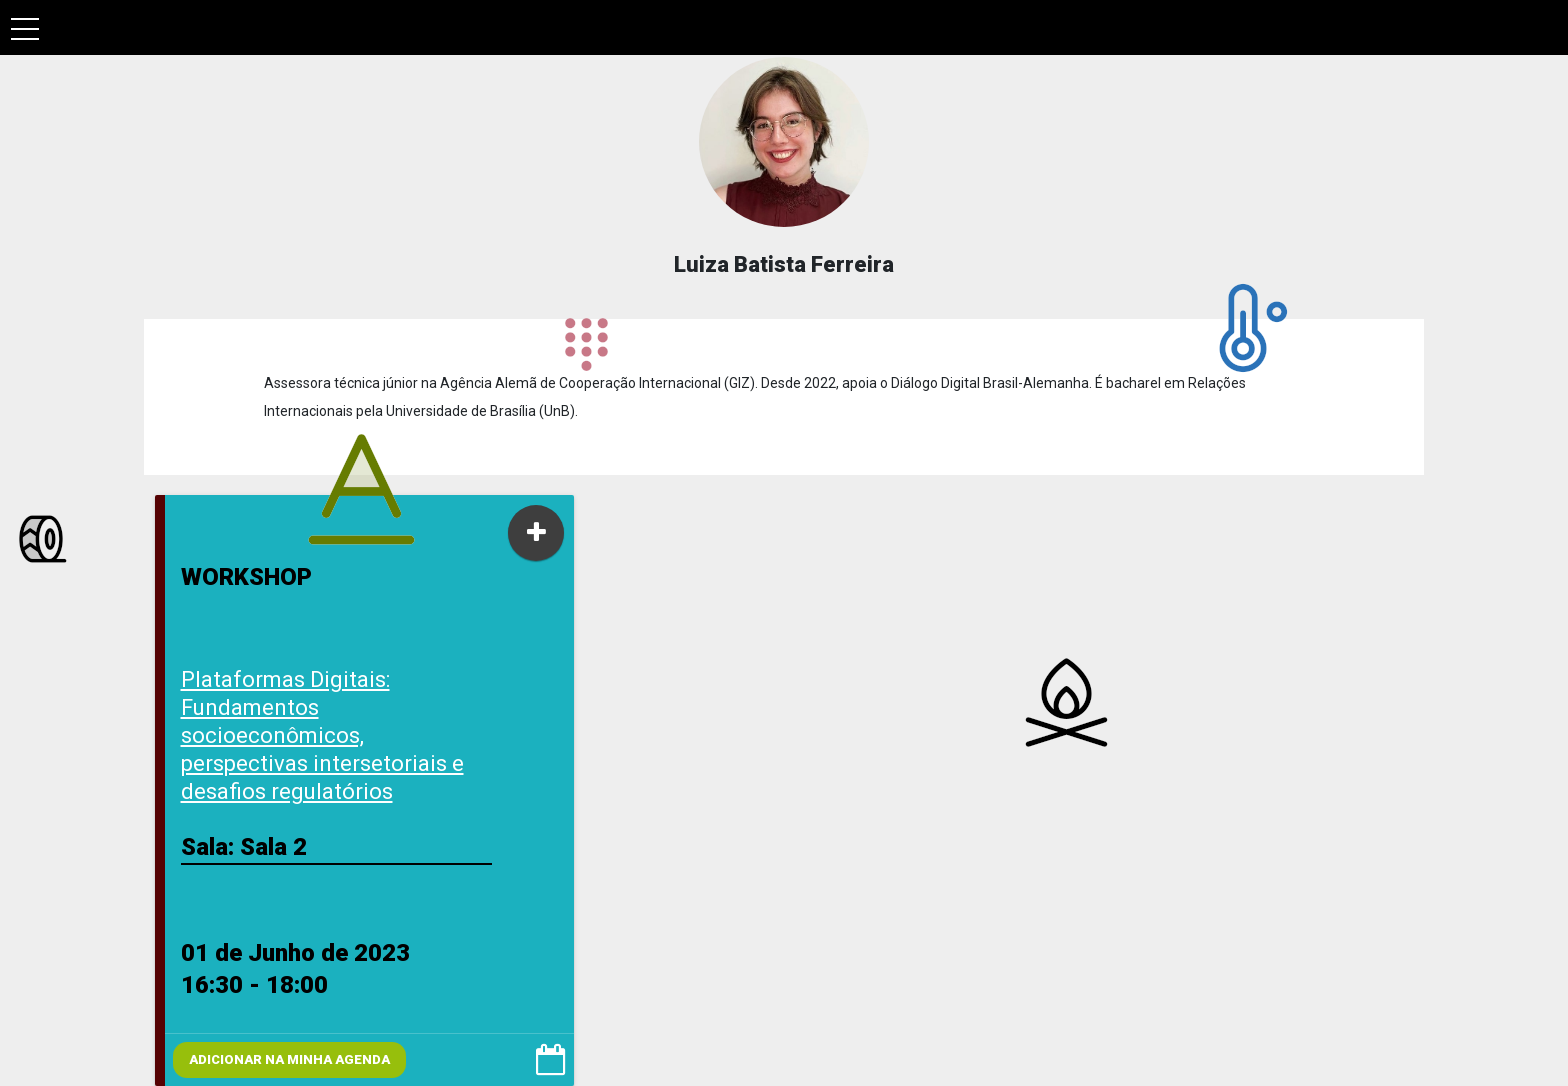 This screenshot has height=1086, width=1568. I want to click on apply underline formatting to text, so click(361, 491).